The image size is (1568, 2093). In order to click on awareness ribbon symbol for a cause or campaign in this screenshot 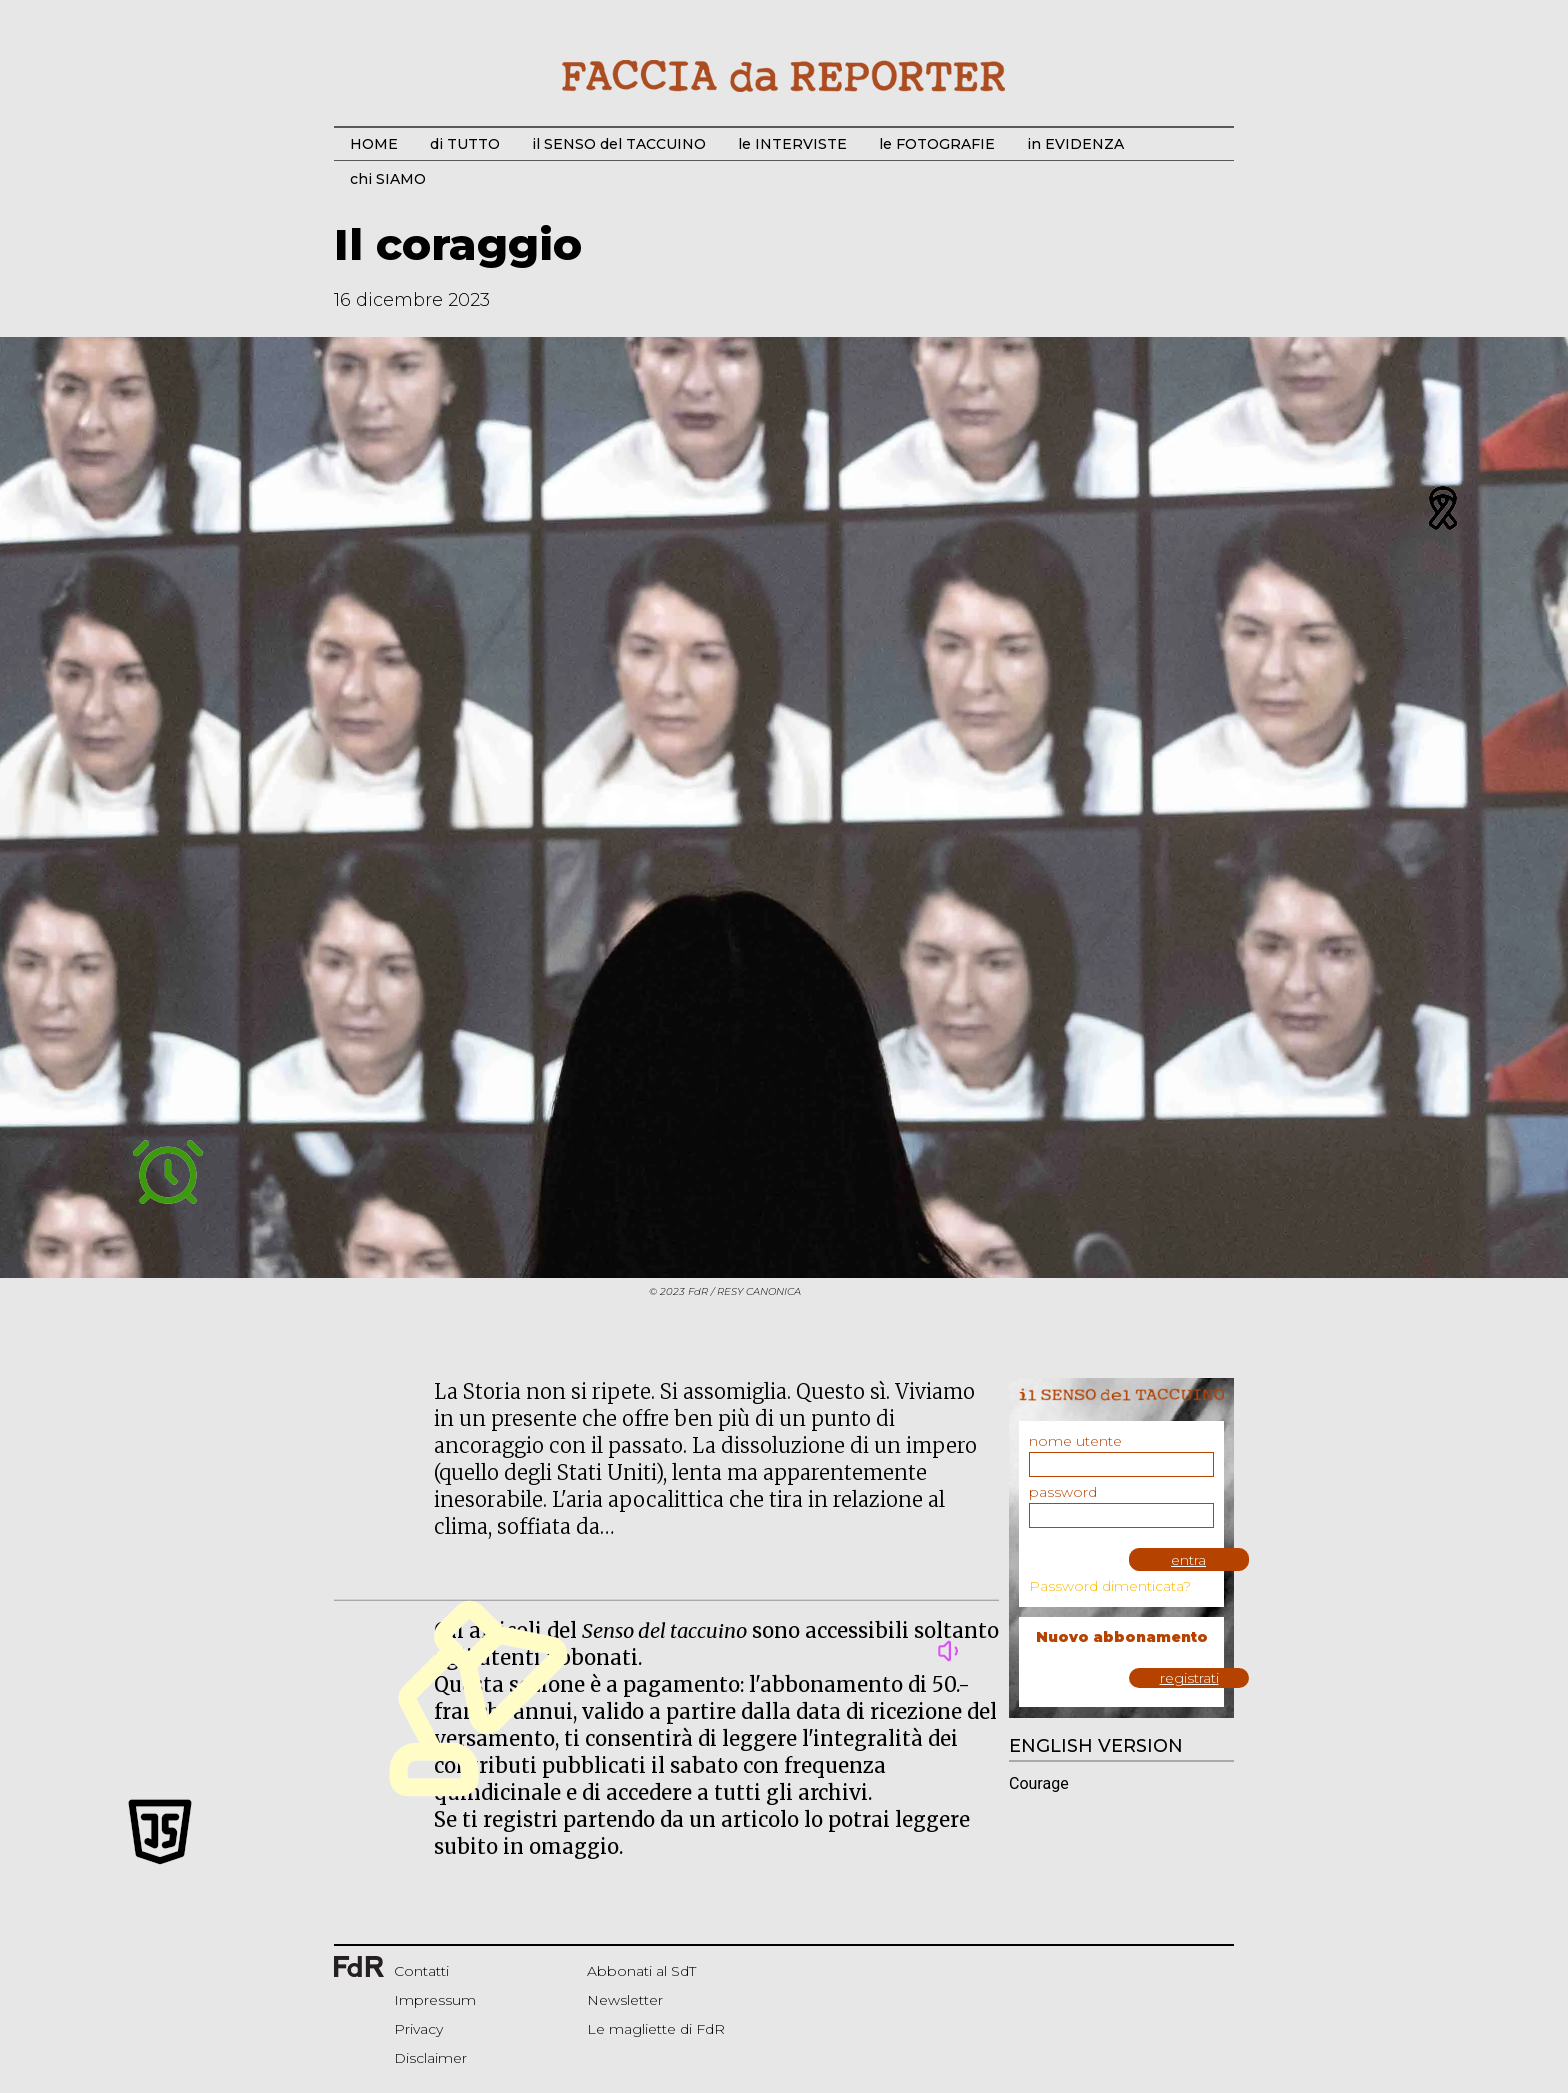, I will do `click(1443, 508)`.